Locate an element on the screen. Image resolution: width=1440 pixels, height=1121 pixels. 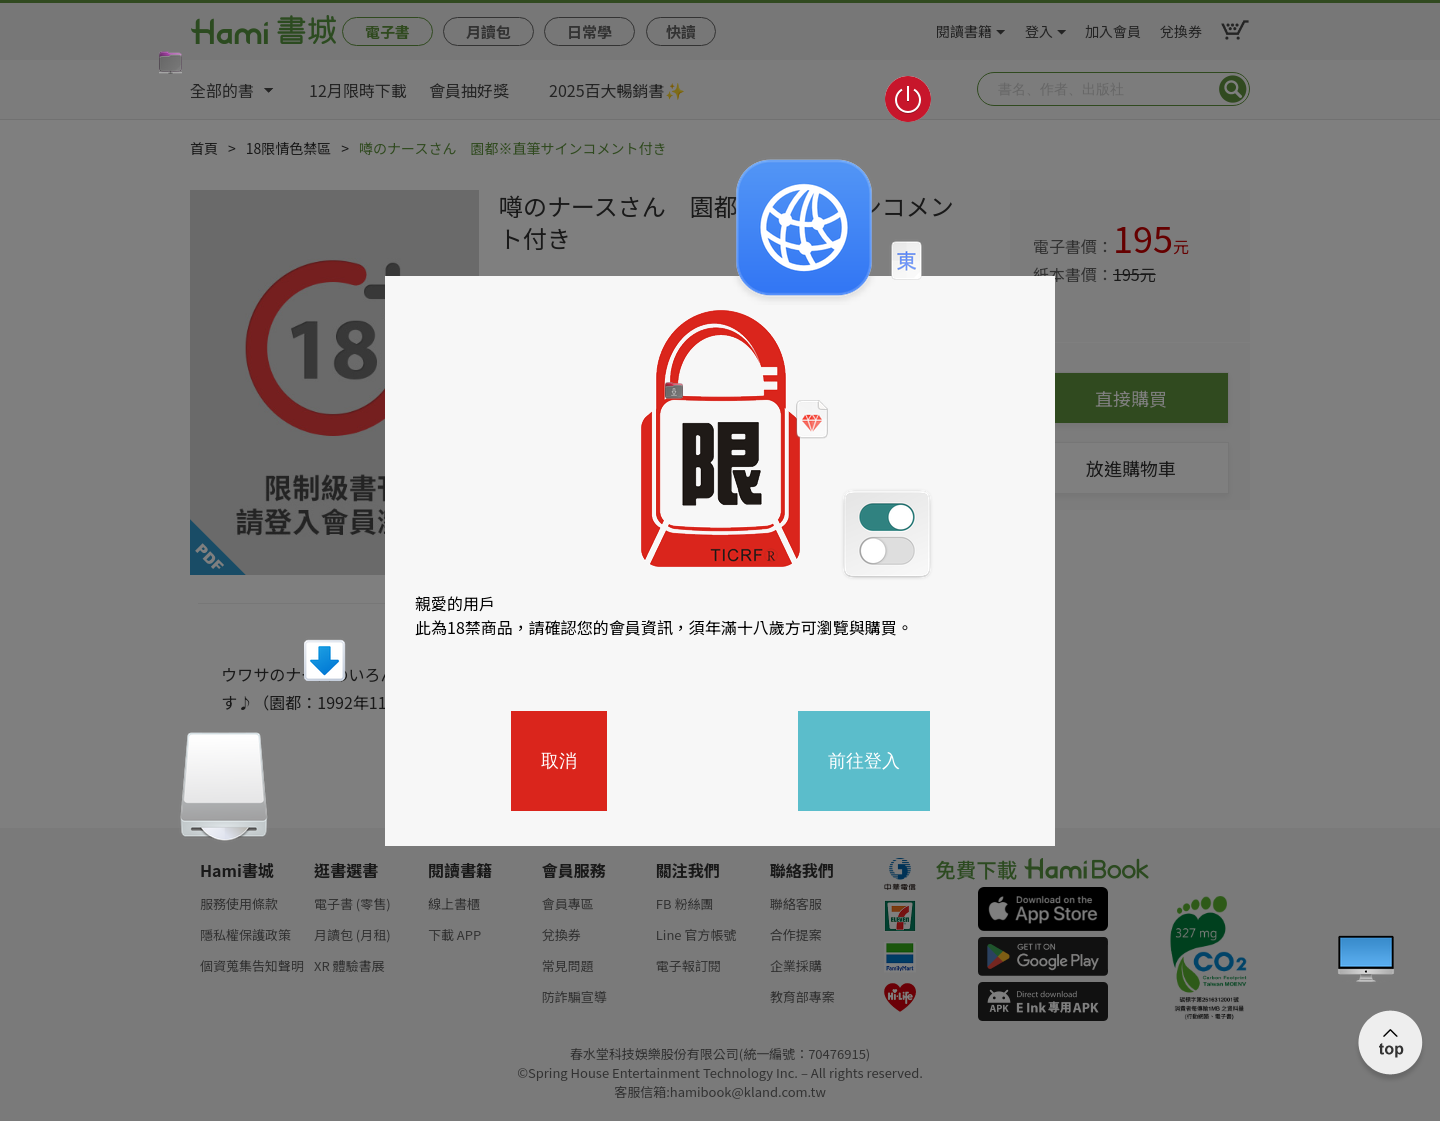
launch the GNOME Mahjongg game is located at coordinates (906, 260).